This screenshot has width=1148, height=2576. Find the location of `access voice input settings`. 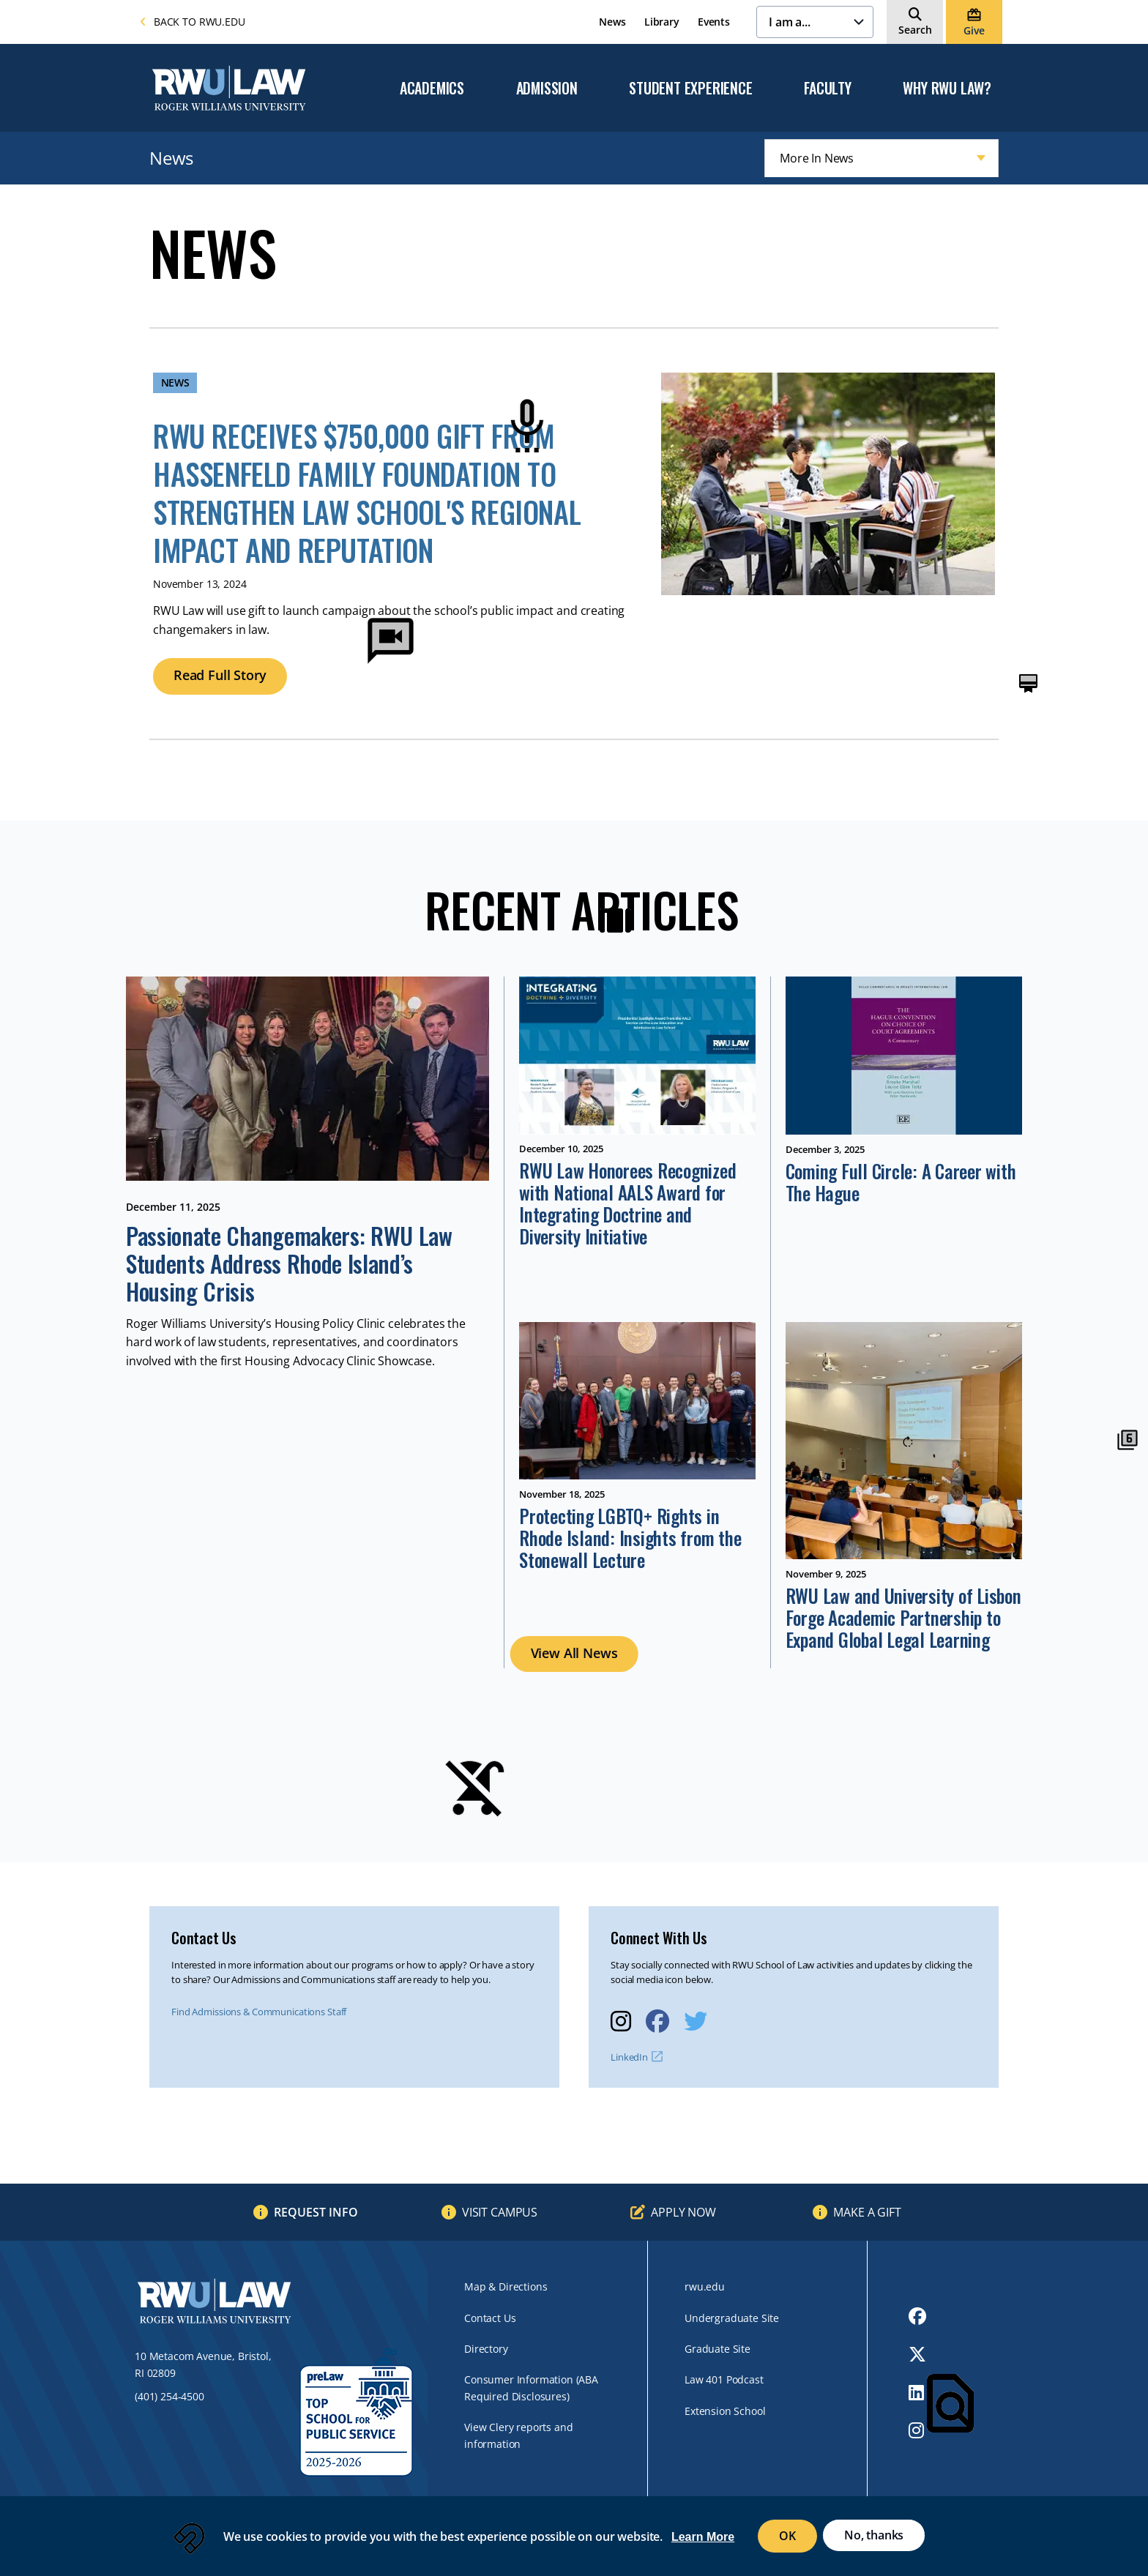

access voice input settings is located at coordinates (527, 425).